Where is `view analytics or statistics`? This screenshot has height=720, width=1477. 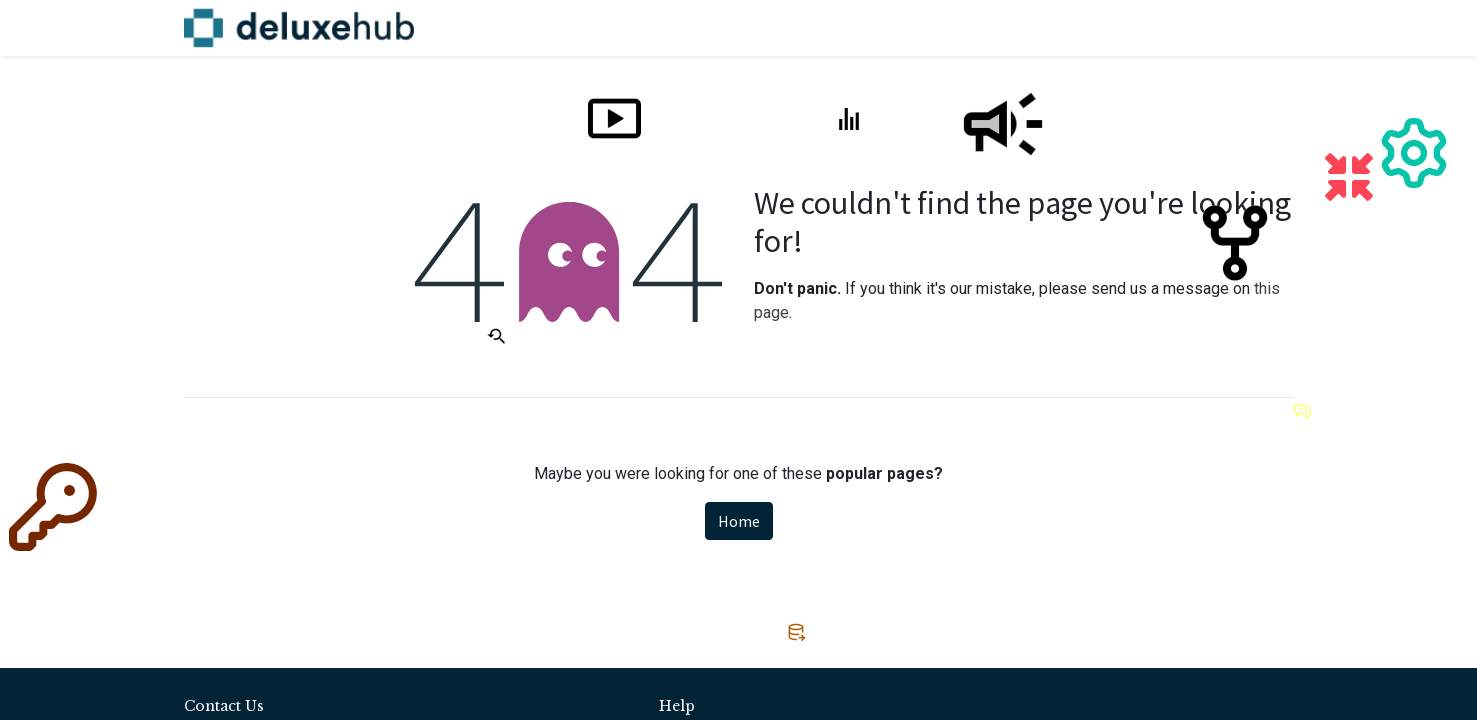 view analytics or statistics is located at coordinates (849, 119).